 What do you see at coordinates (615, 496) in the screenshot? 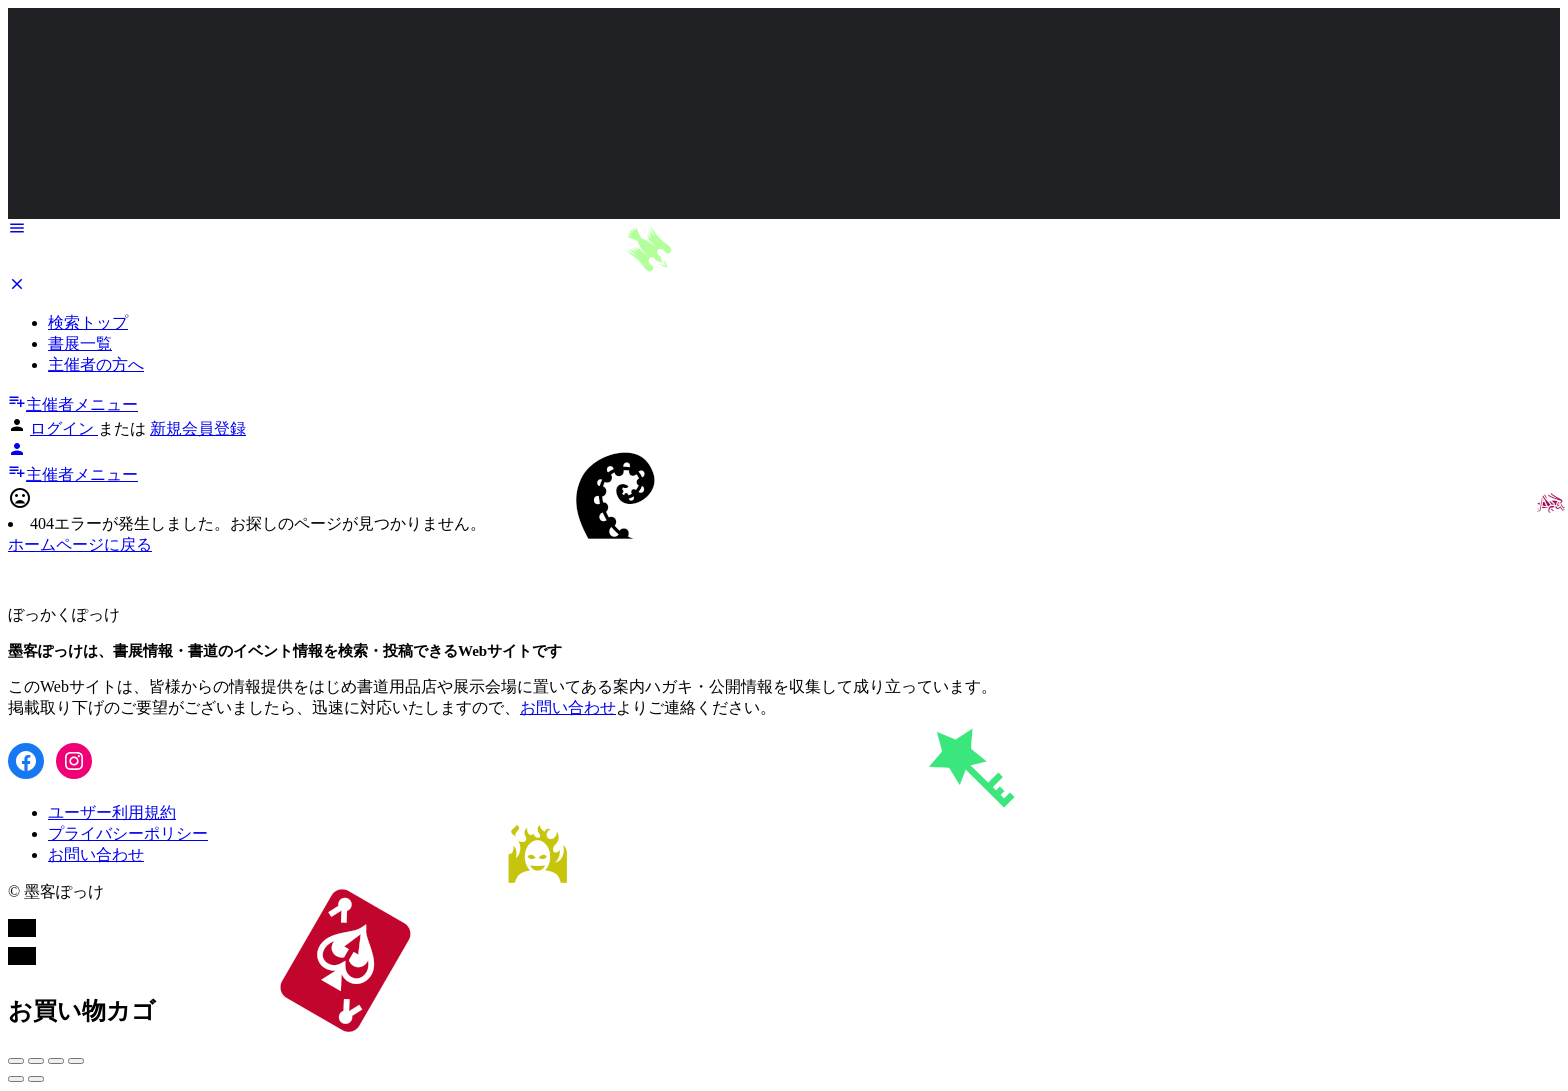
I see `indicates a sea creature or ocean-themed game element` at bounding box center [615, 496].